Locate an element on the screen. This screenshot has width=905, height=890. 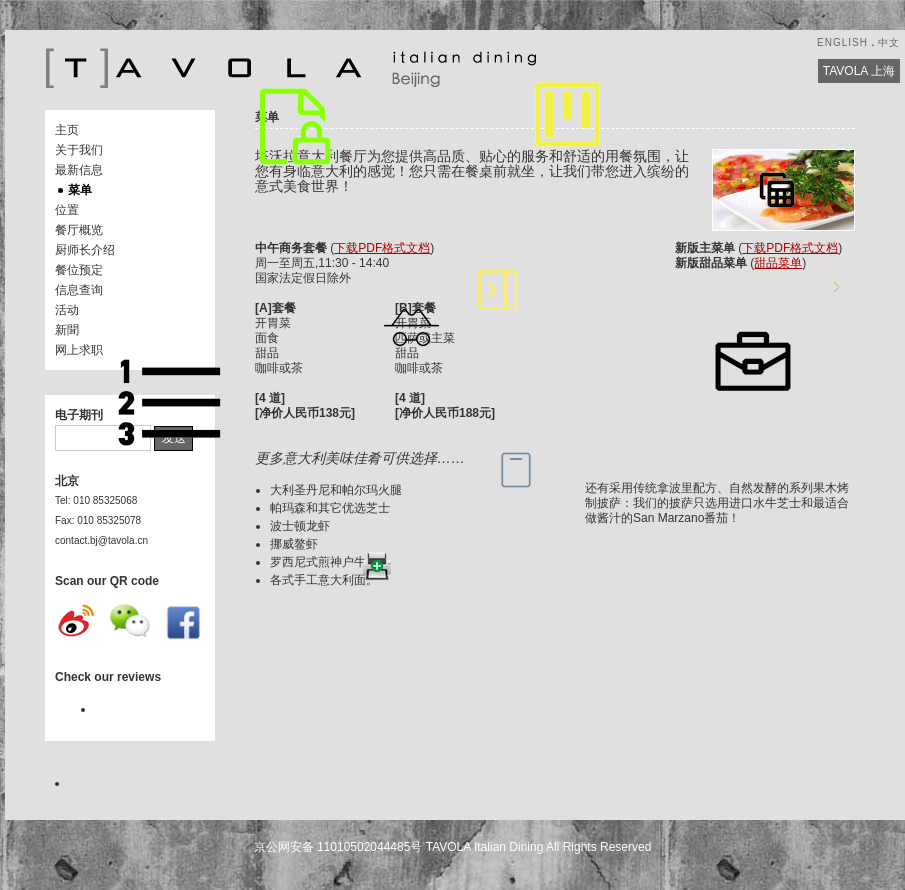
switch to table view layout is located at coordinates (777, 190).